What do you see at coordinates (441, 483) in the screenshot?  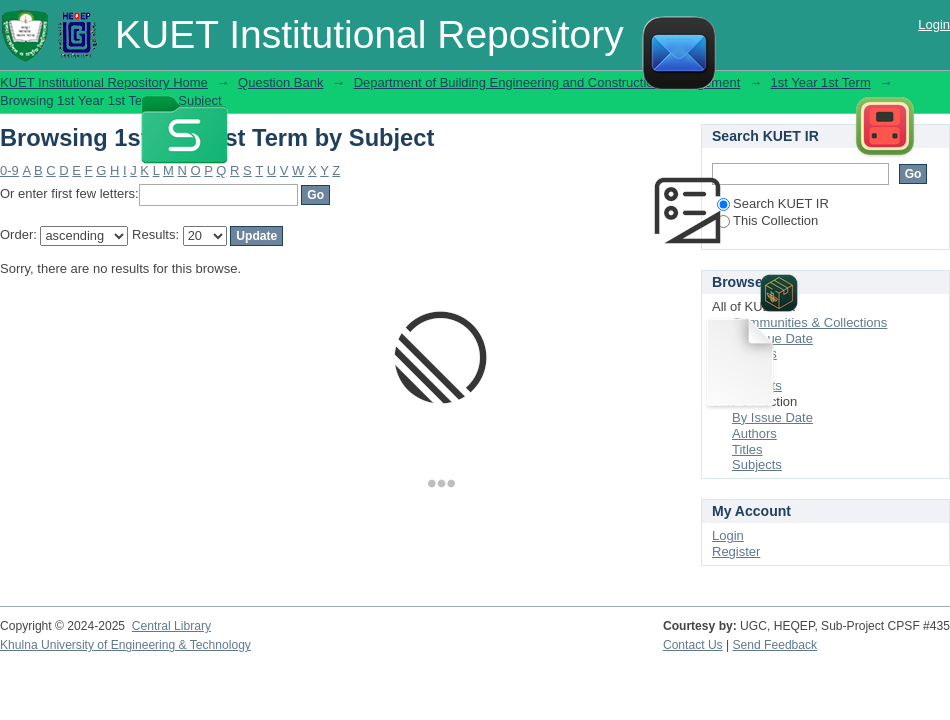 I see `content is loading` at bounding box center [441, 483].